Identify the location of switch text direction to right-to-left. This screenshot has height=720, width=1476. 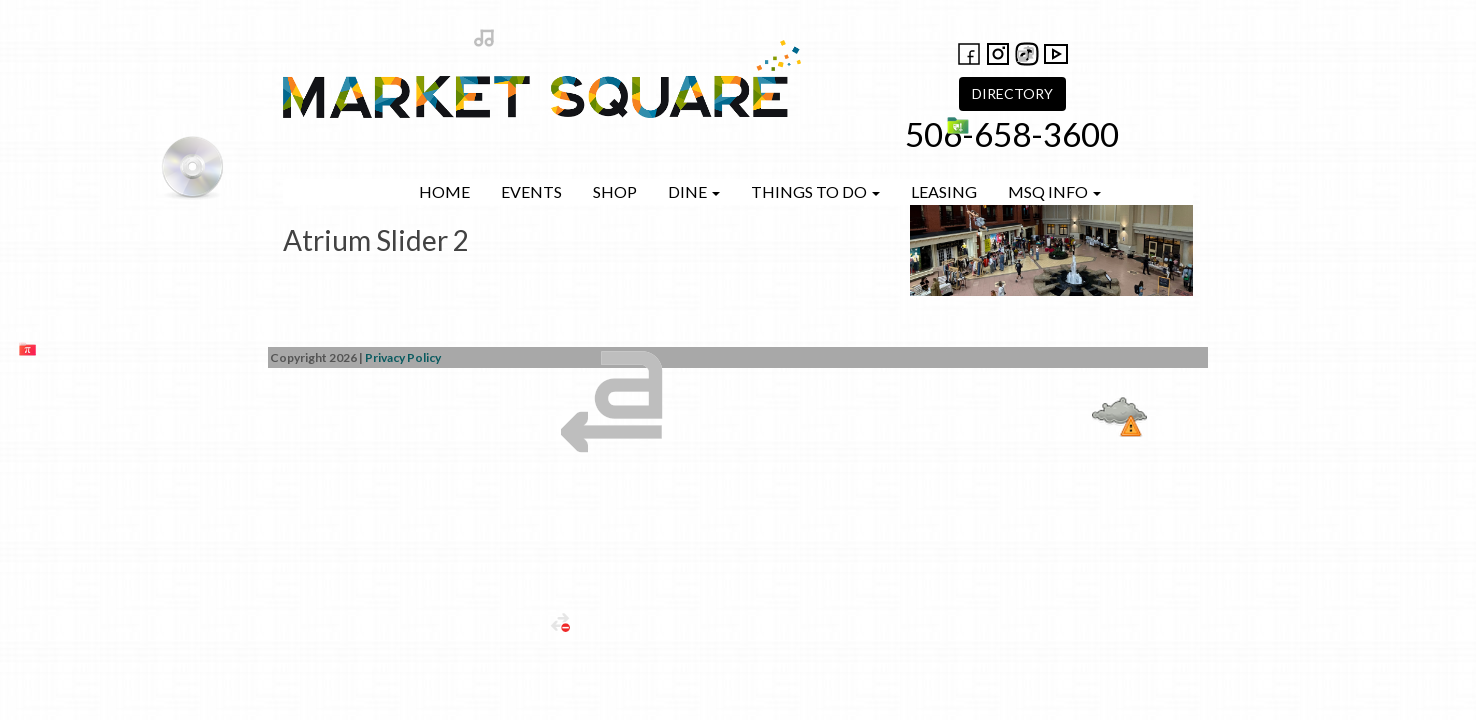
(615, 405).